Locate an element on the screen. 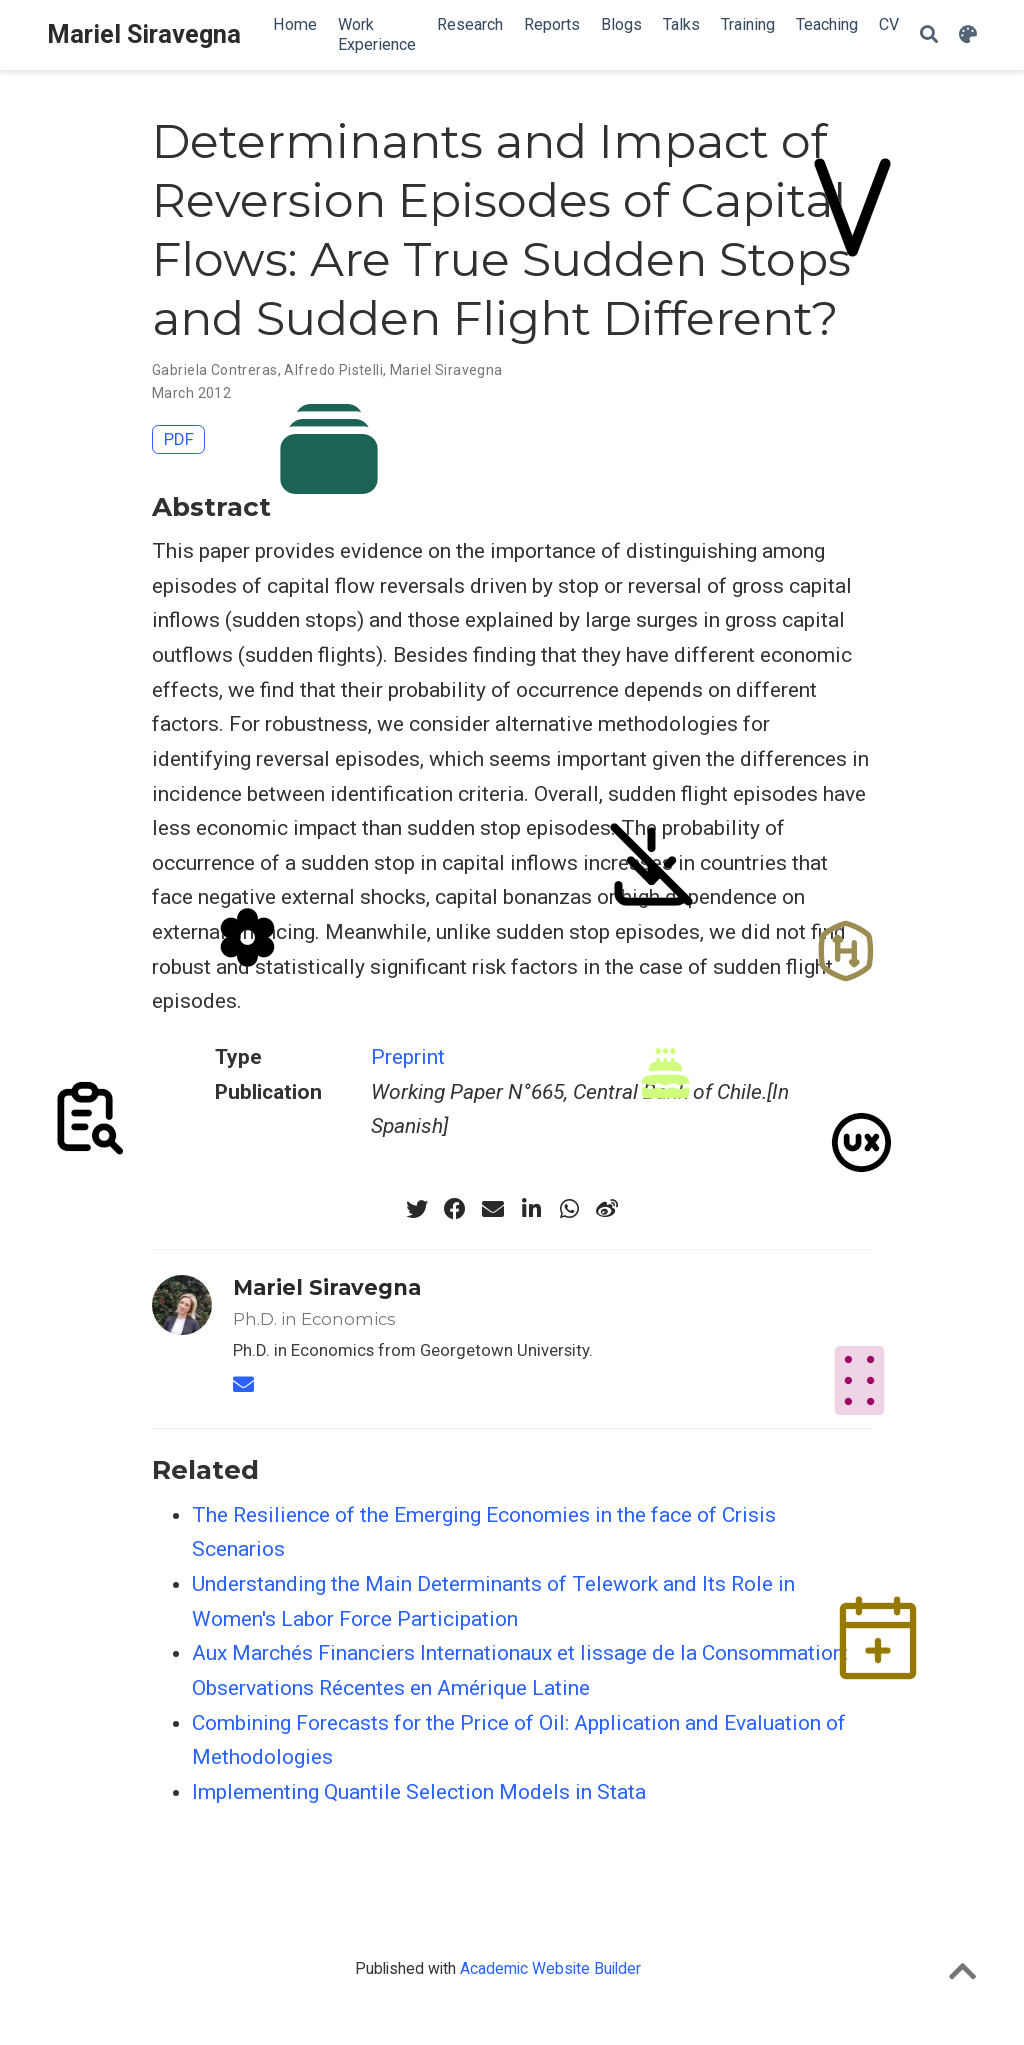 Image resolution: width=1024 pixels, height=2045 pixels. visit HackerRank coding platform is located at coordinates (846, 951).